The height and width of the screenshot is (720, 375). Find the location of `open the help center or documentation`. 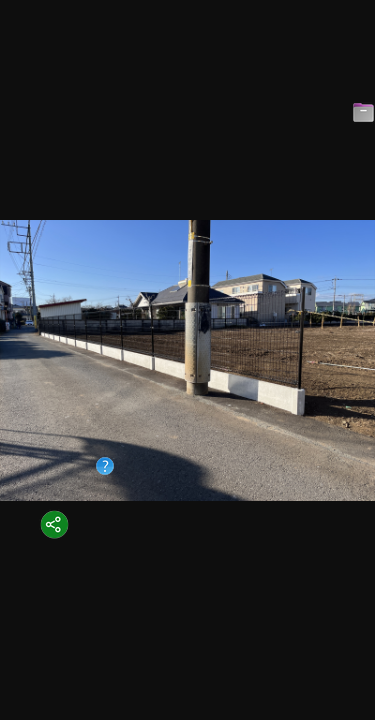

open the help center or documentation is located at coordinates (105, 466).